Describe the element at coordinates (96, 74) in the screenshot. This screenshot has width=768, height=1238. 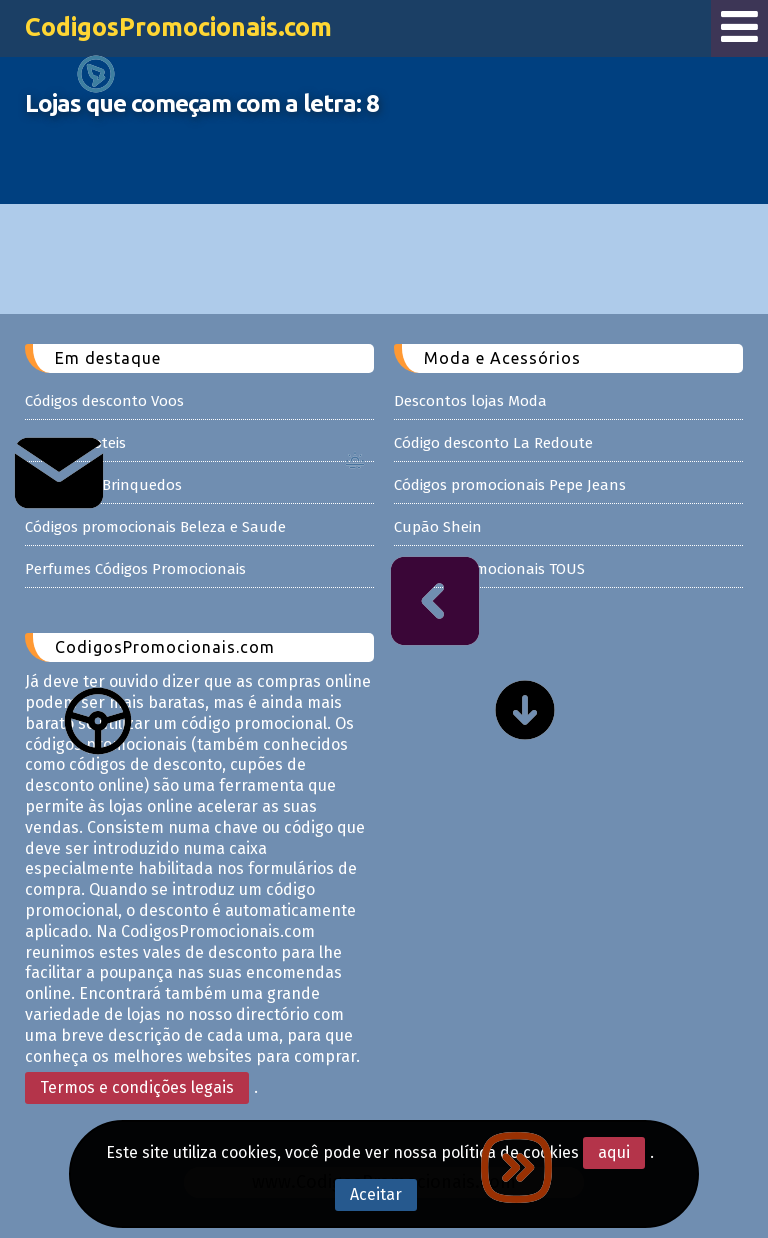
I see `open DingTalk messaging app` at that location.